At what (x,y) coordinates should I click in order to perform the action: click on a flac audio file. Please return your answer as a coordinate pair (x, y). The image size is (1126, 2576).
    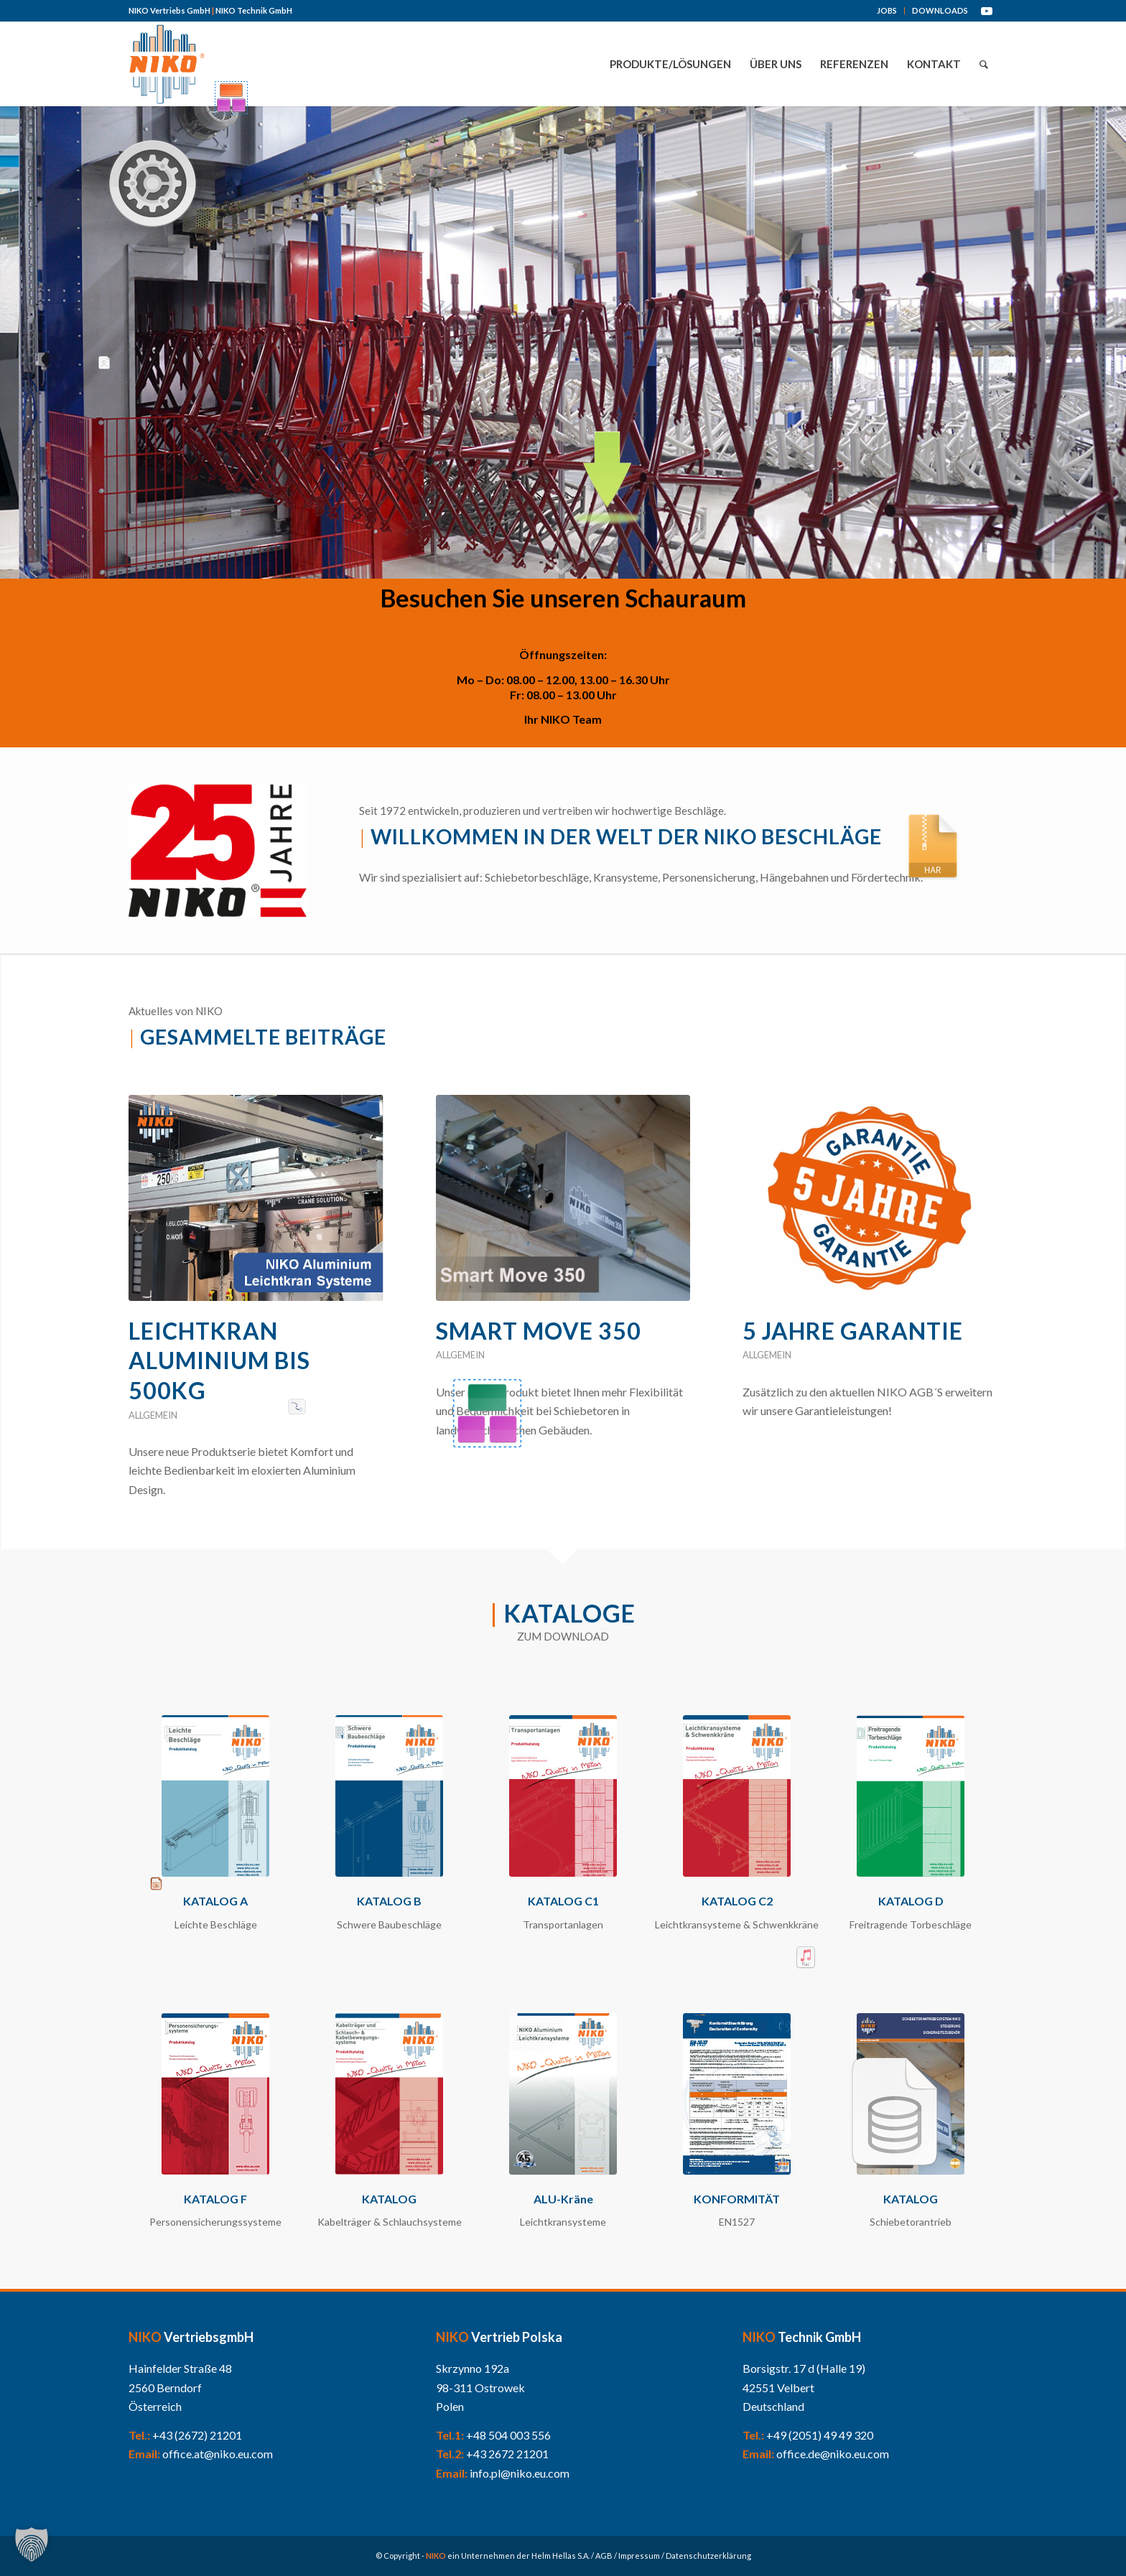
    Looking at the image, I should click on (806, 1957).